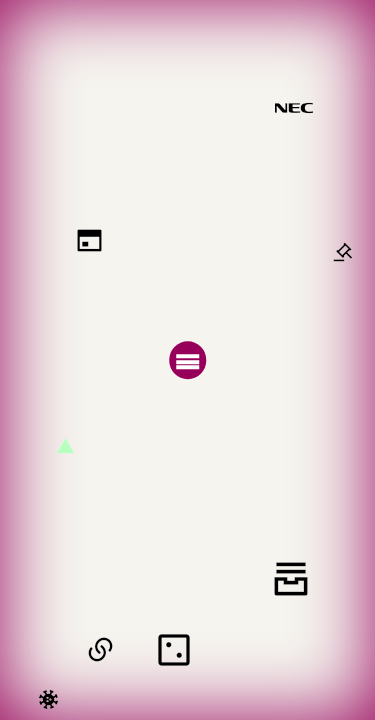  What do you see at coordinates (100, 649) in the screenshot?
I see `view linked accounts or connections` at bounding box center [100, 649].